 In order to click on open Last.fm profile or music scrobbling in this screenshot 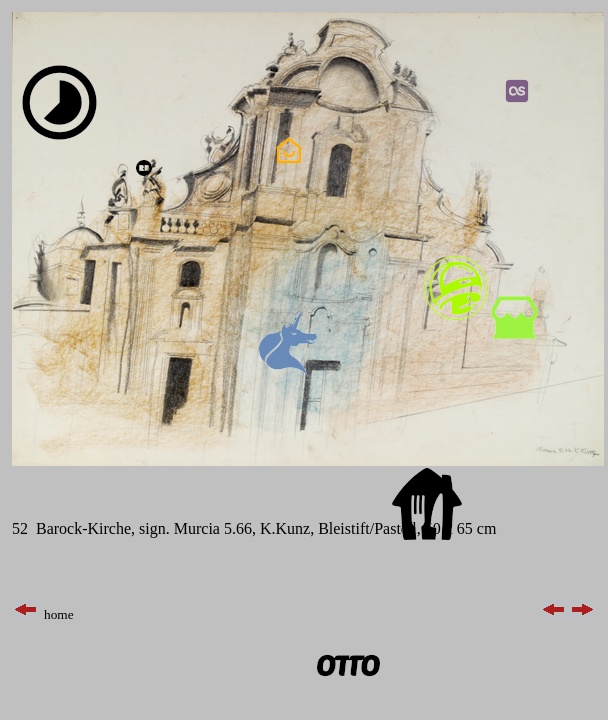, I will do `click(517, 91)`.